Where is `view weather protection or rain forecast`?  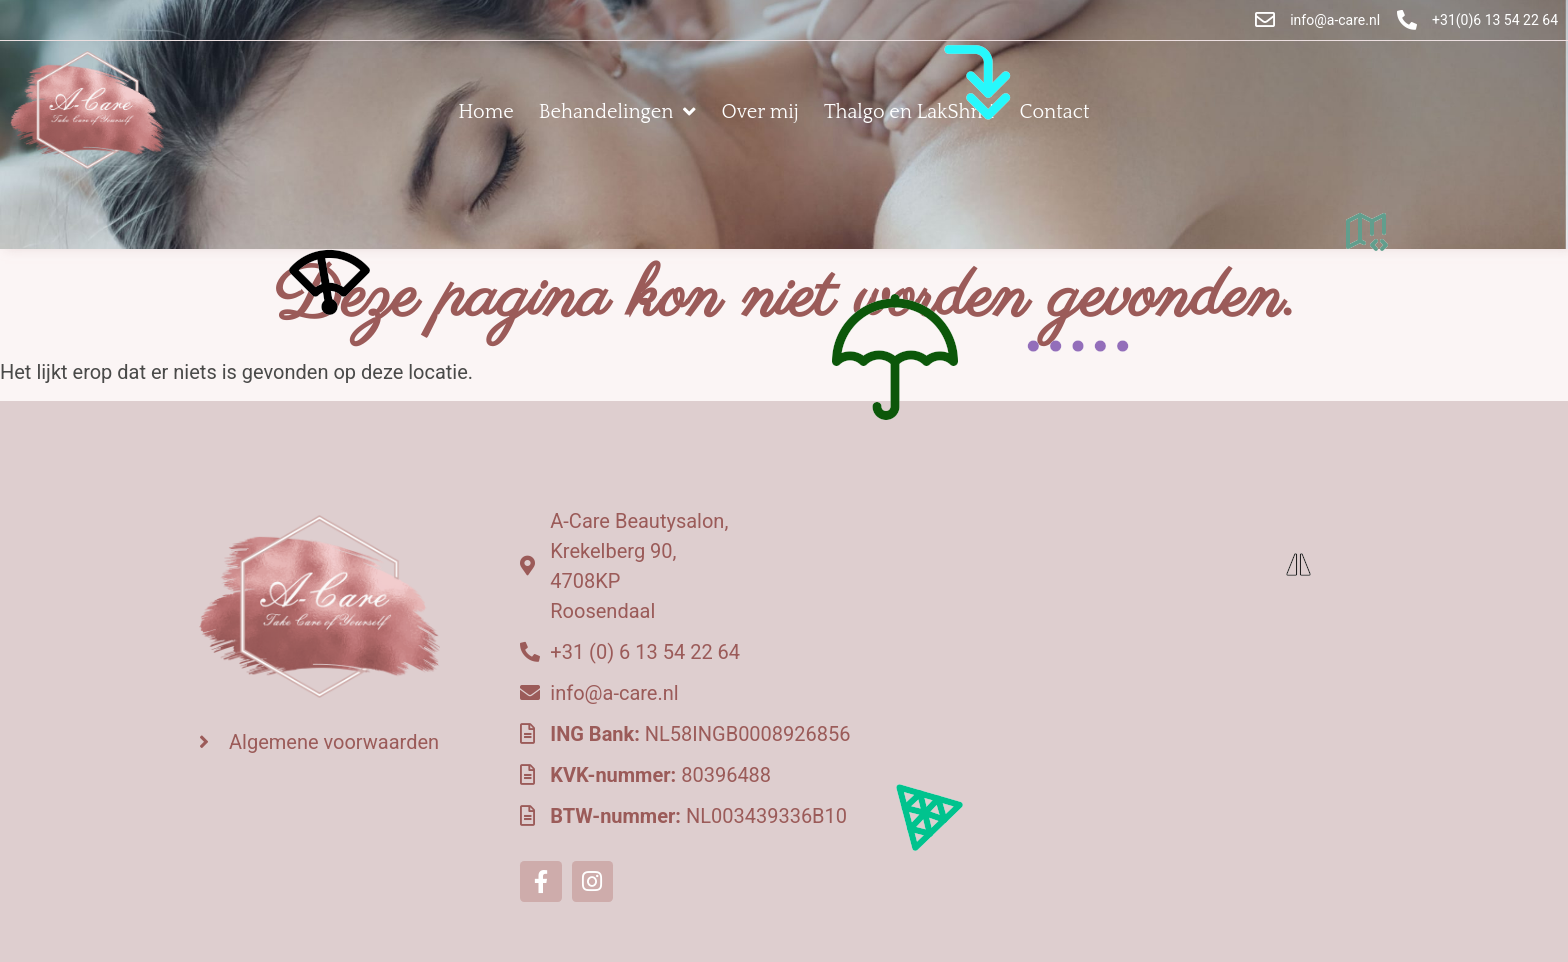 view weather protection or rain forecast is located at coordinates (895, 357).